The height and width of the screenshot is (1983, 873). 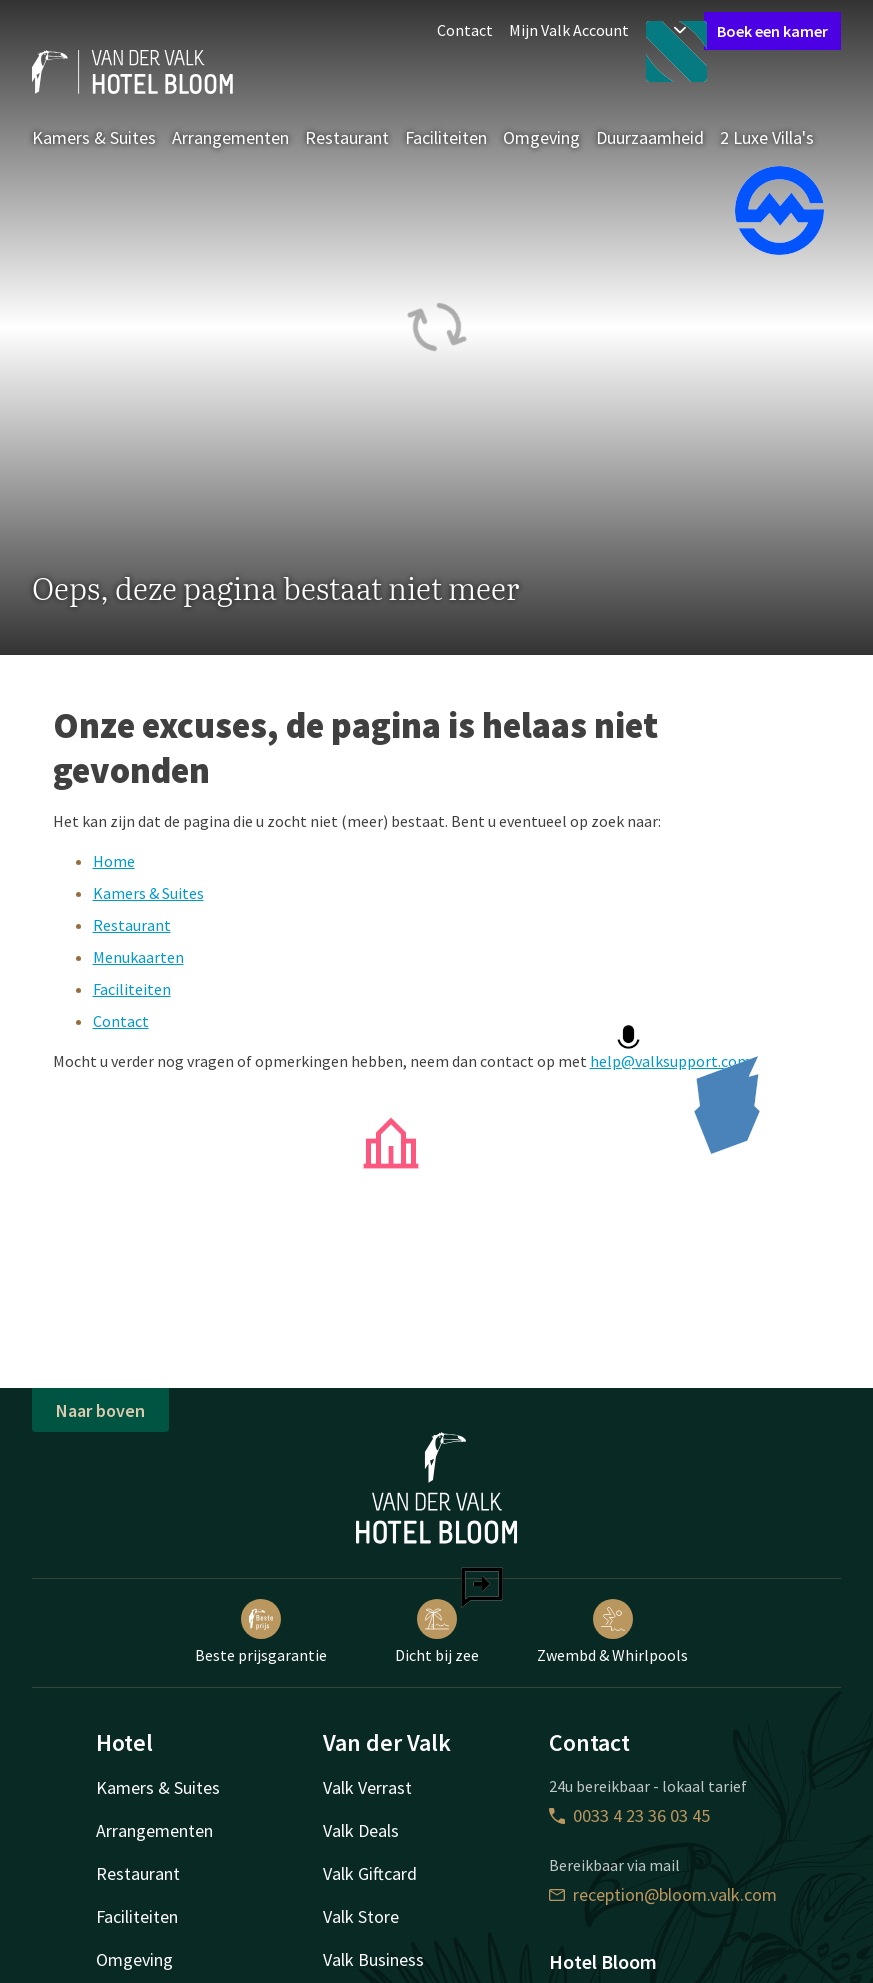 What do you see at coordinates (628, 1037) in the screenshot?
I see `tap to start voice recording` at bounding box center [628, 1037].